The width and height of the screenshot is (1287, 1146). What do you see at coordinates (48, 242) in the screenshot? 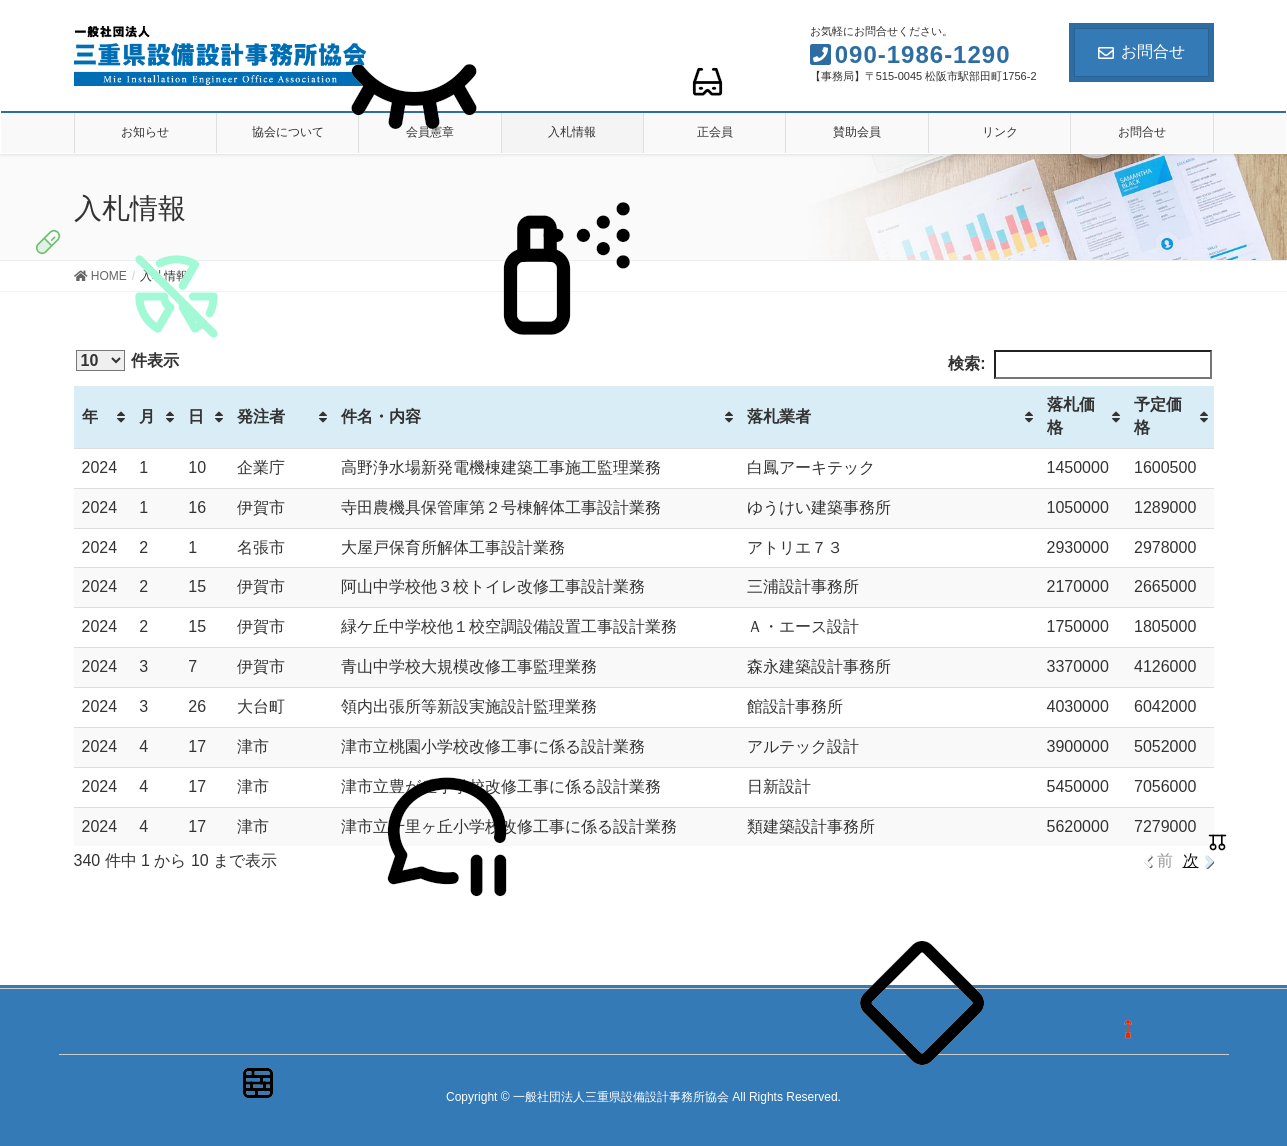
I see `view medication information` at bounding box center [48, 242].